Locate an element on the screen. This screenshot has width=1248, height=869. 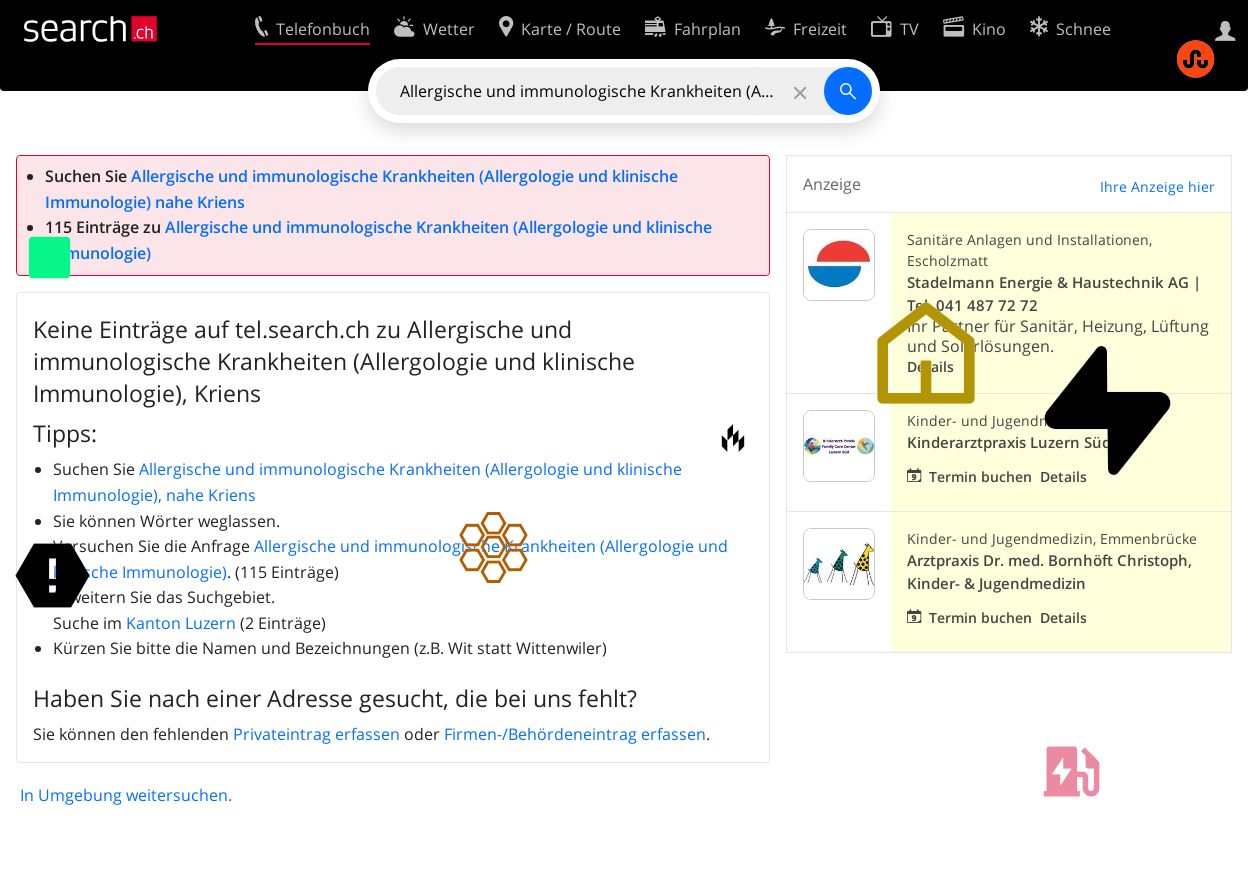
lit web components library logo is located at coordinates (733, 438).